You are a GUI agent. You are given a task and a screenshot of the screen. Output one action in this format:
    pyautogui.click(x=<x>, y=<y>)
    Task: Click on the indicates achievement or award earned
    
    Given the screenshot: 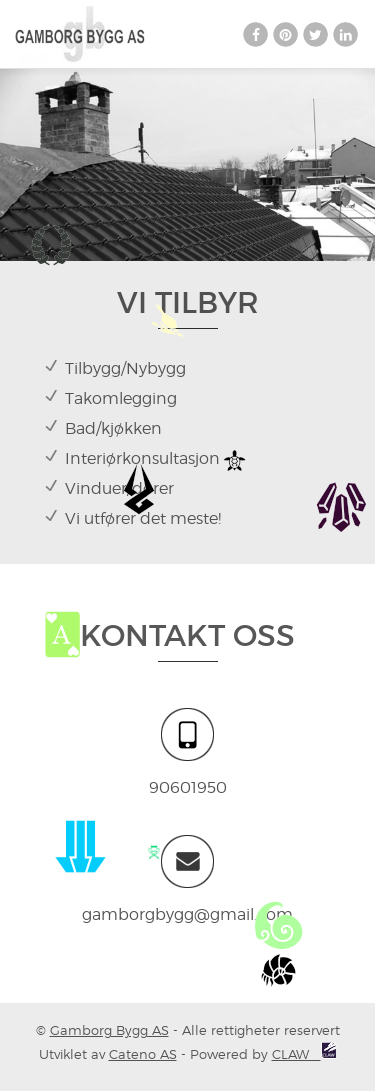 What is the action you would take?
    pyautogui.click(x=51, y=245)
    